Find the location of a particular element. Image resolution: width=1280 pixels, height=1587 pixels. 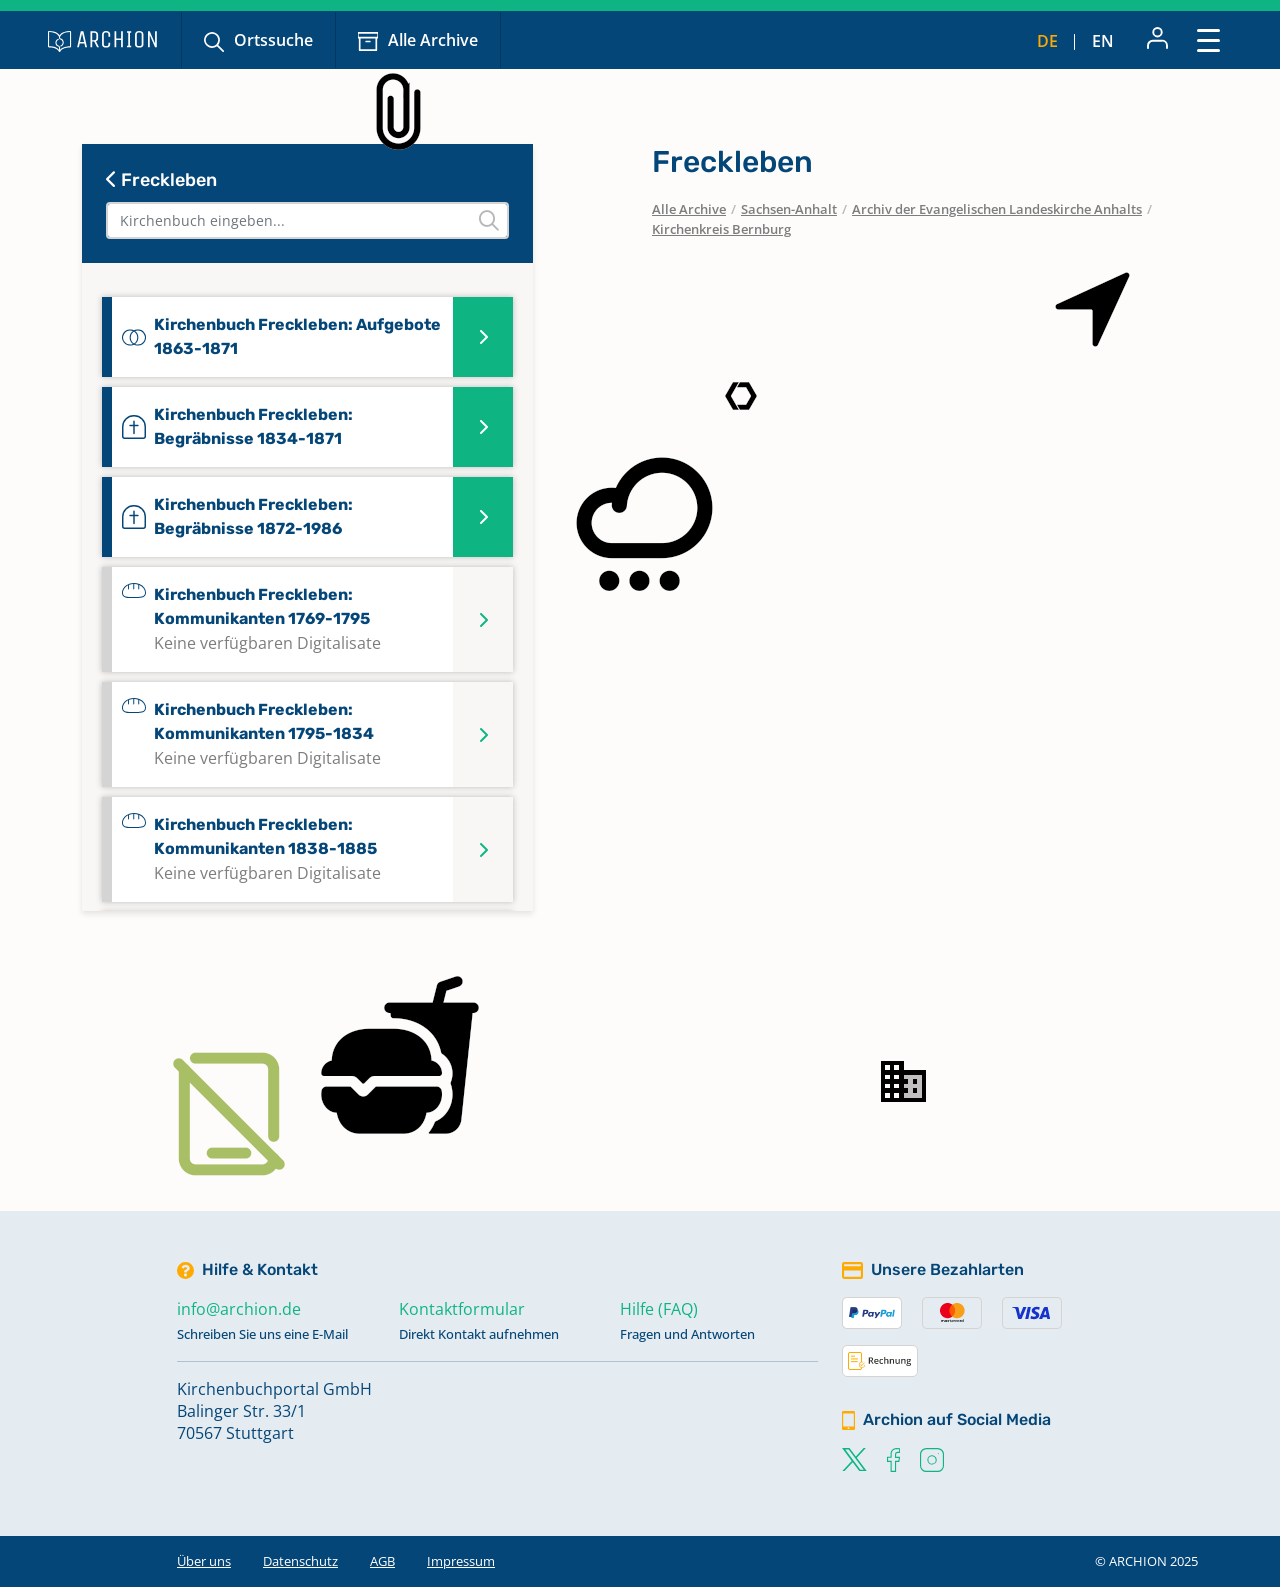

get directions to current destination is located at coordinates (1092, 309).